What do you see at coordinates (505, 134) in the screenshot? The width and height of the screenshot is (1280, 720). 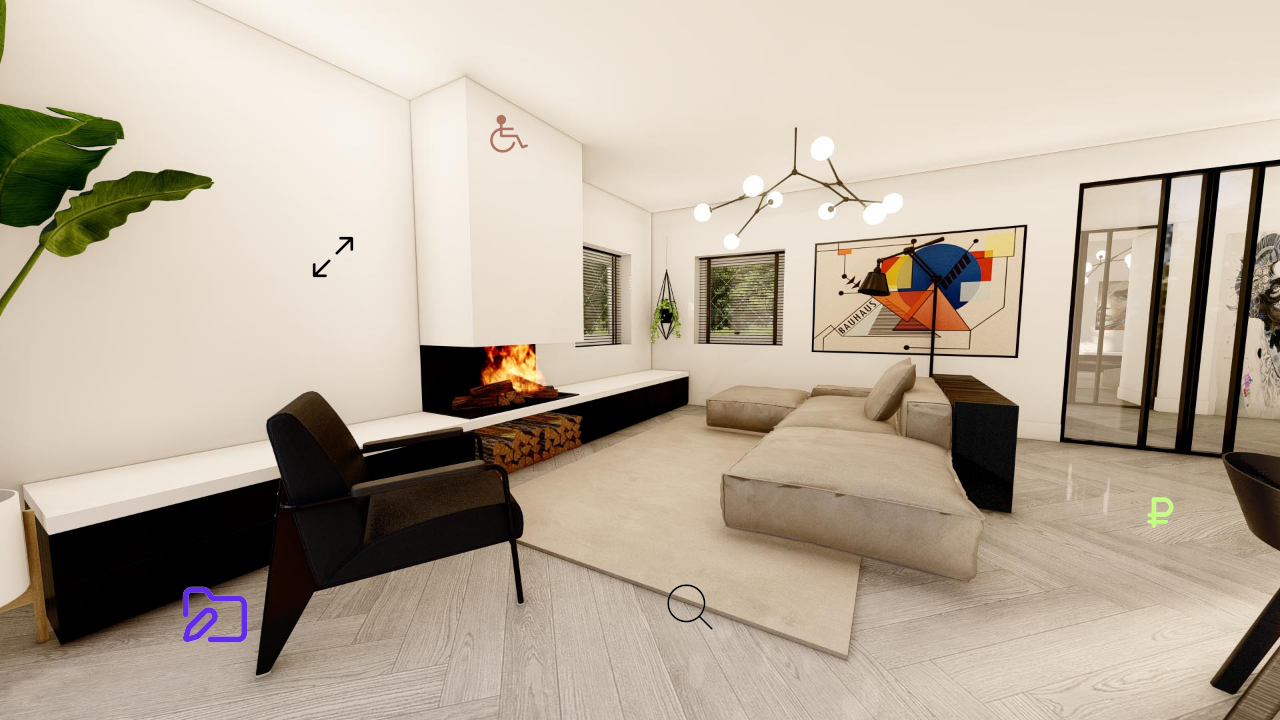 I see `indicates wheelchair accessible facility or entrance` at bounding box center [505, 134].